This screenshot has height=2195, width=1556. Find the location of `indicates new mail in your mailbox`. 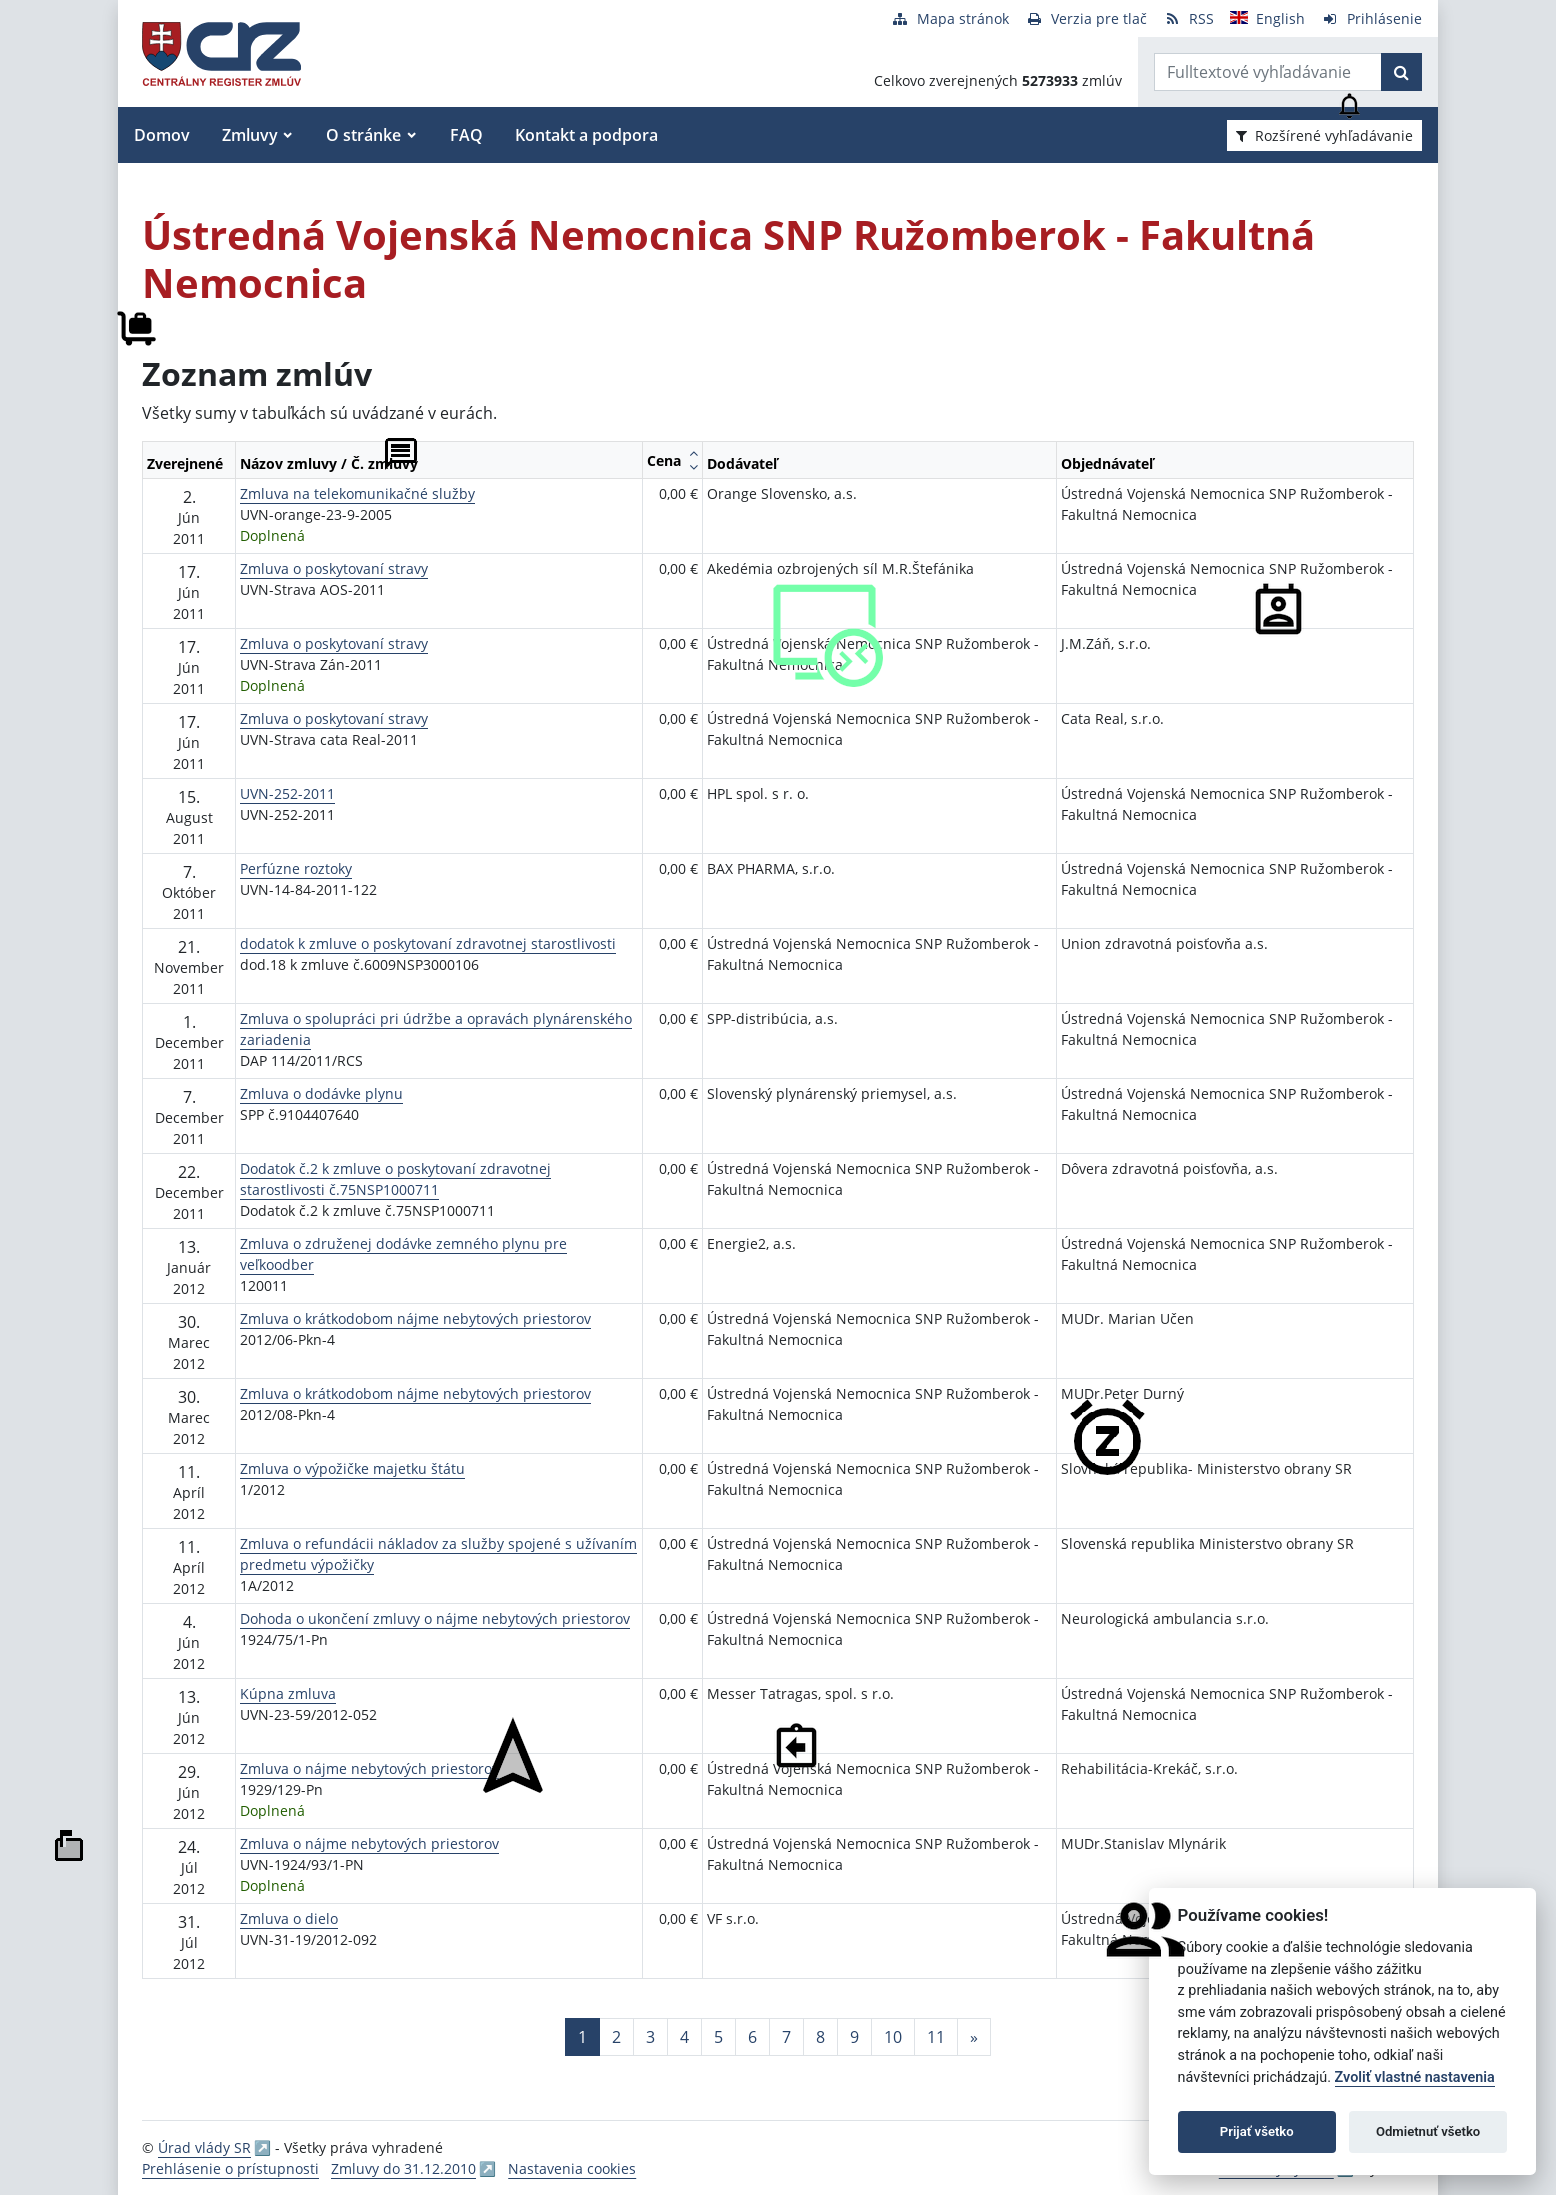

indicates new mail in your mailbox is located at coordinates (69, 1847).